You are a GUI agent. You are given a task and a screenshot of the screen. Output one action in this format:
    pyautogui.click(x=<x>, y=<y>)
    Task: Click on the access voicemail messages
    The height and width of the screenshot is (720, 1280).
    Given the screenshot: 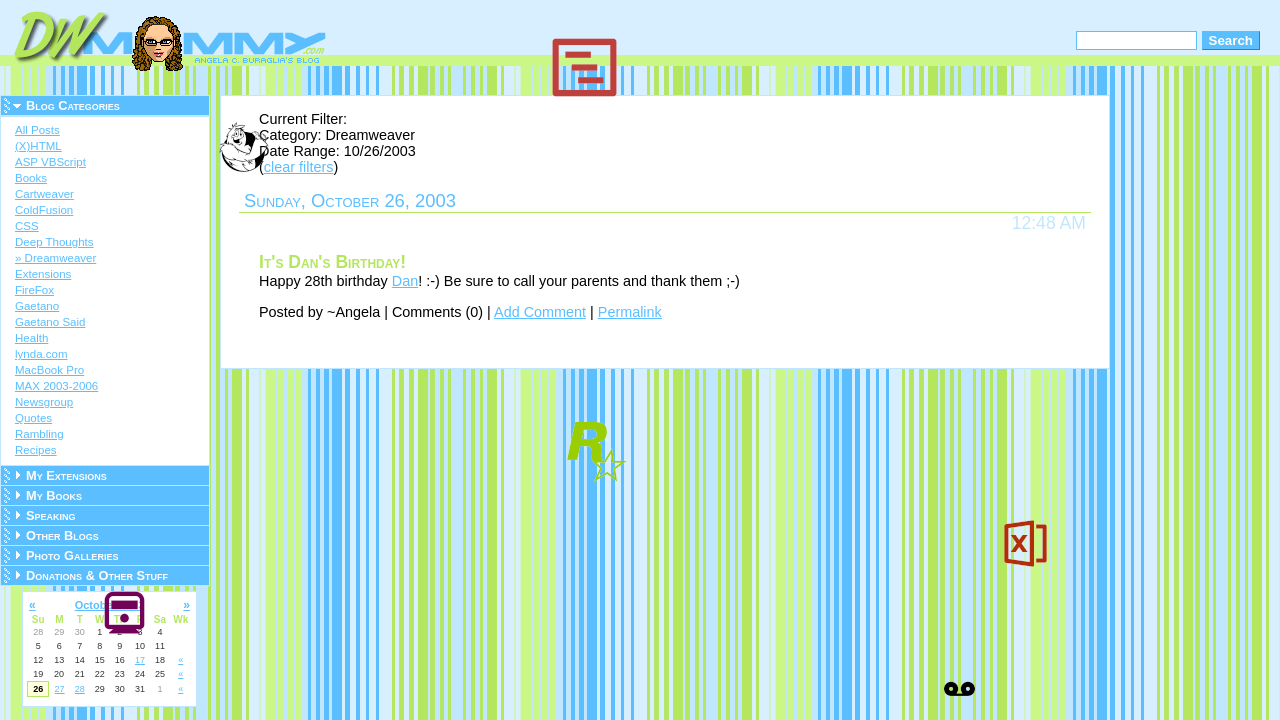 What is the action you would take?
    pyautogui.click(x=959, y=689)
    